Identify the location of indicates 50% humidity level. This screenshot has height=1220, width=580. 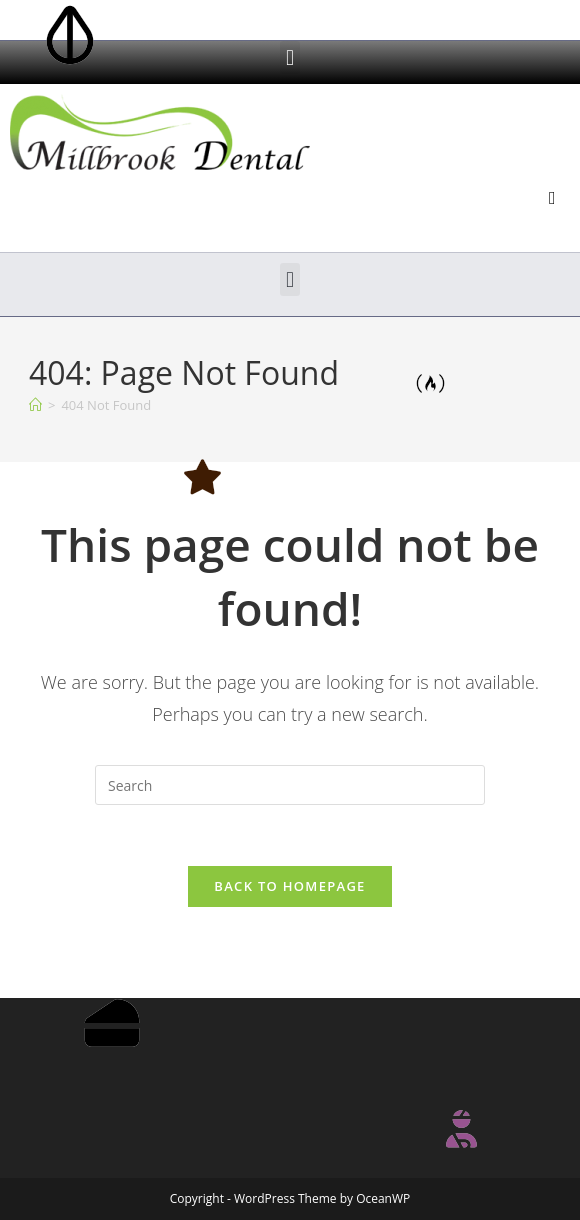
(70, 35).